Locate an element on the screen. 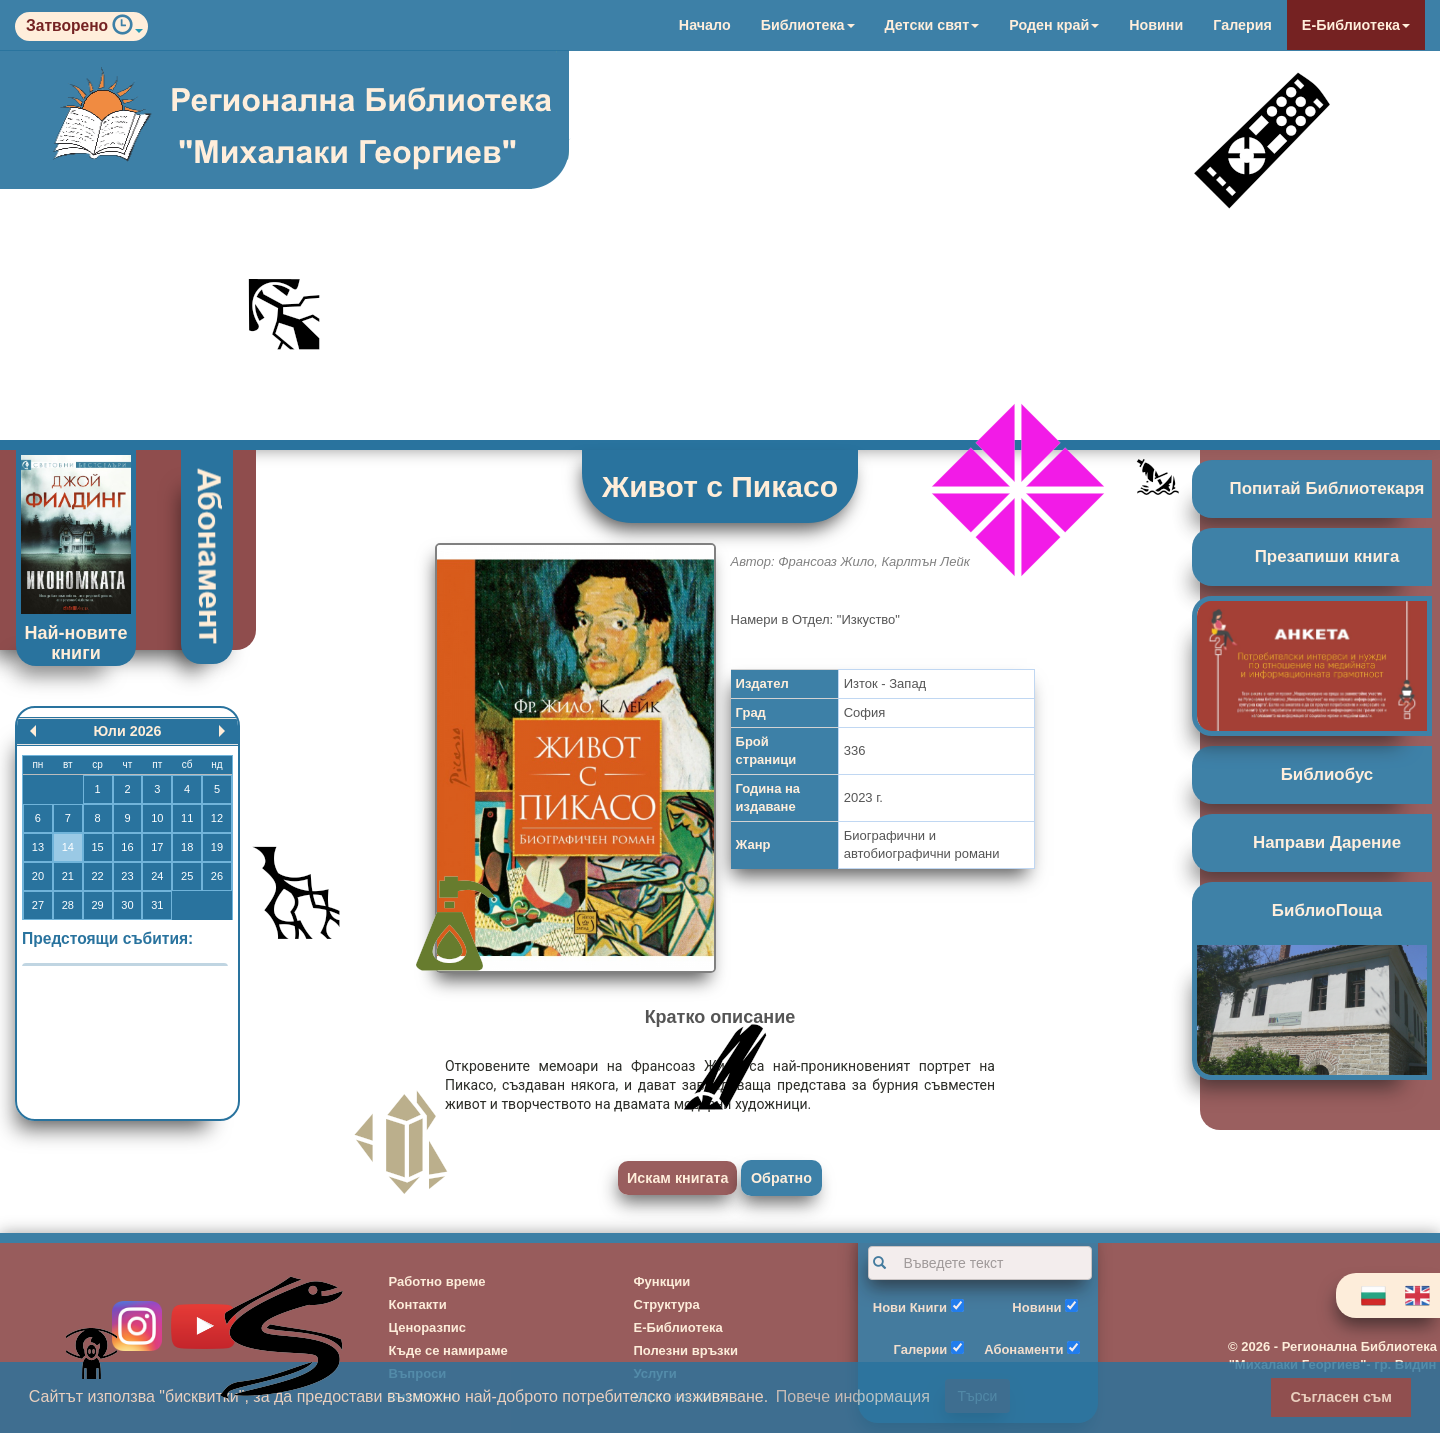 The height and width of the screenshot is (1433, 1440). indicates a paranoia or anxiety state in gameplay is located at coordinates (91, 1353).